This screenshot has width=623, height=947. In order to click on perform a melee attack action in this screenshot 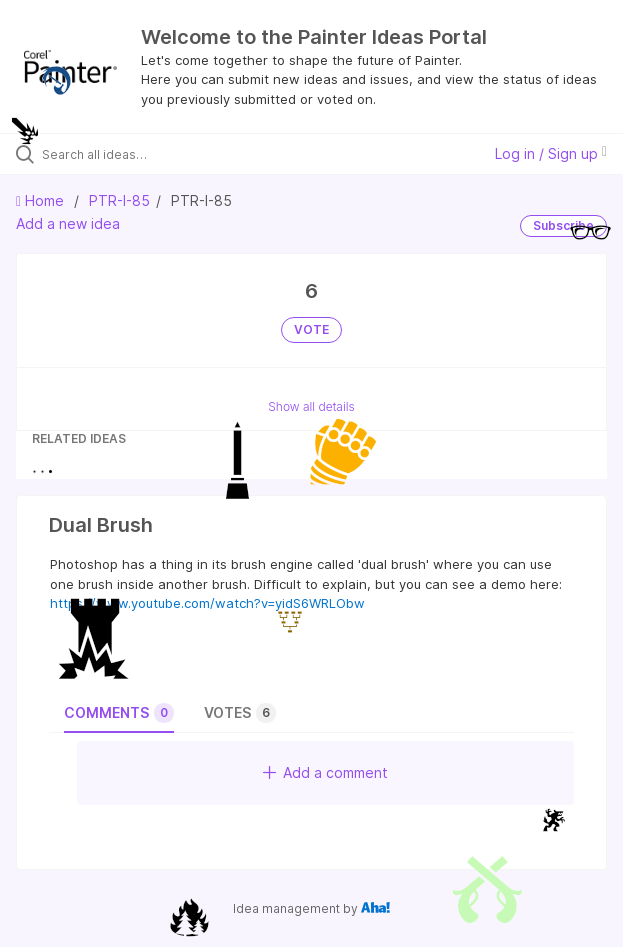, I will do `click(56, 80)`.